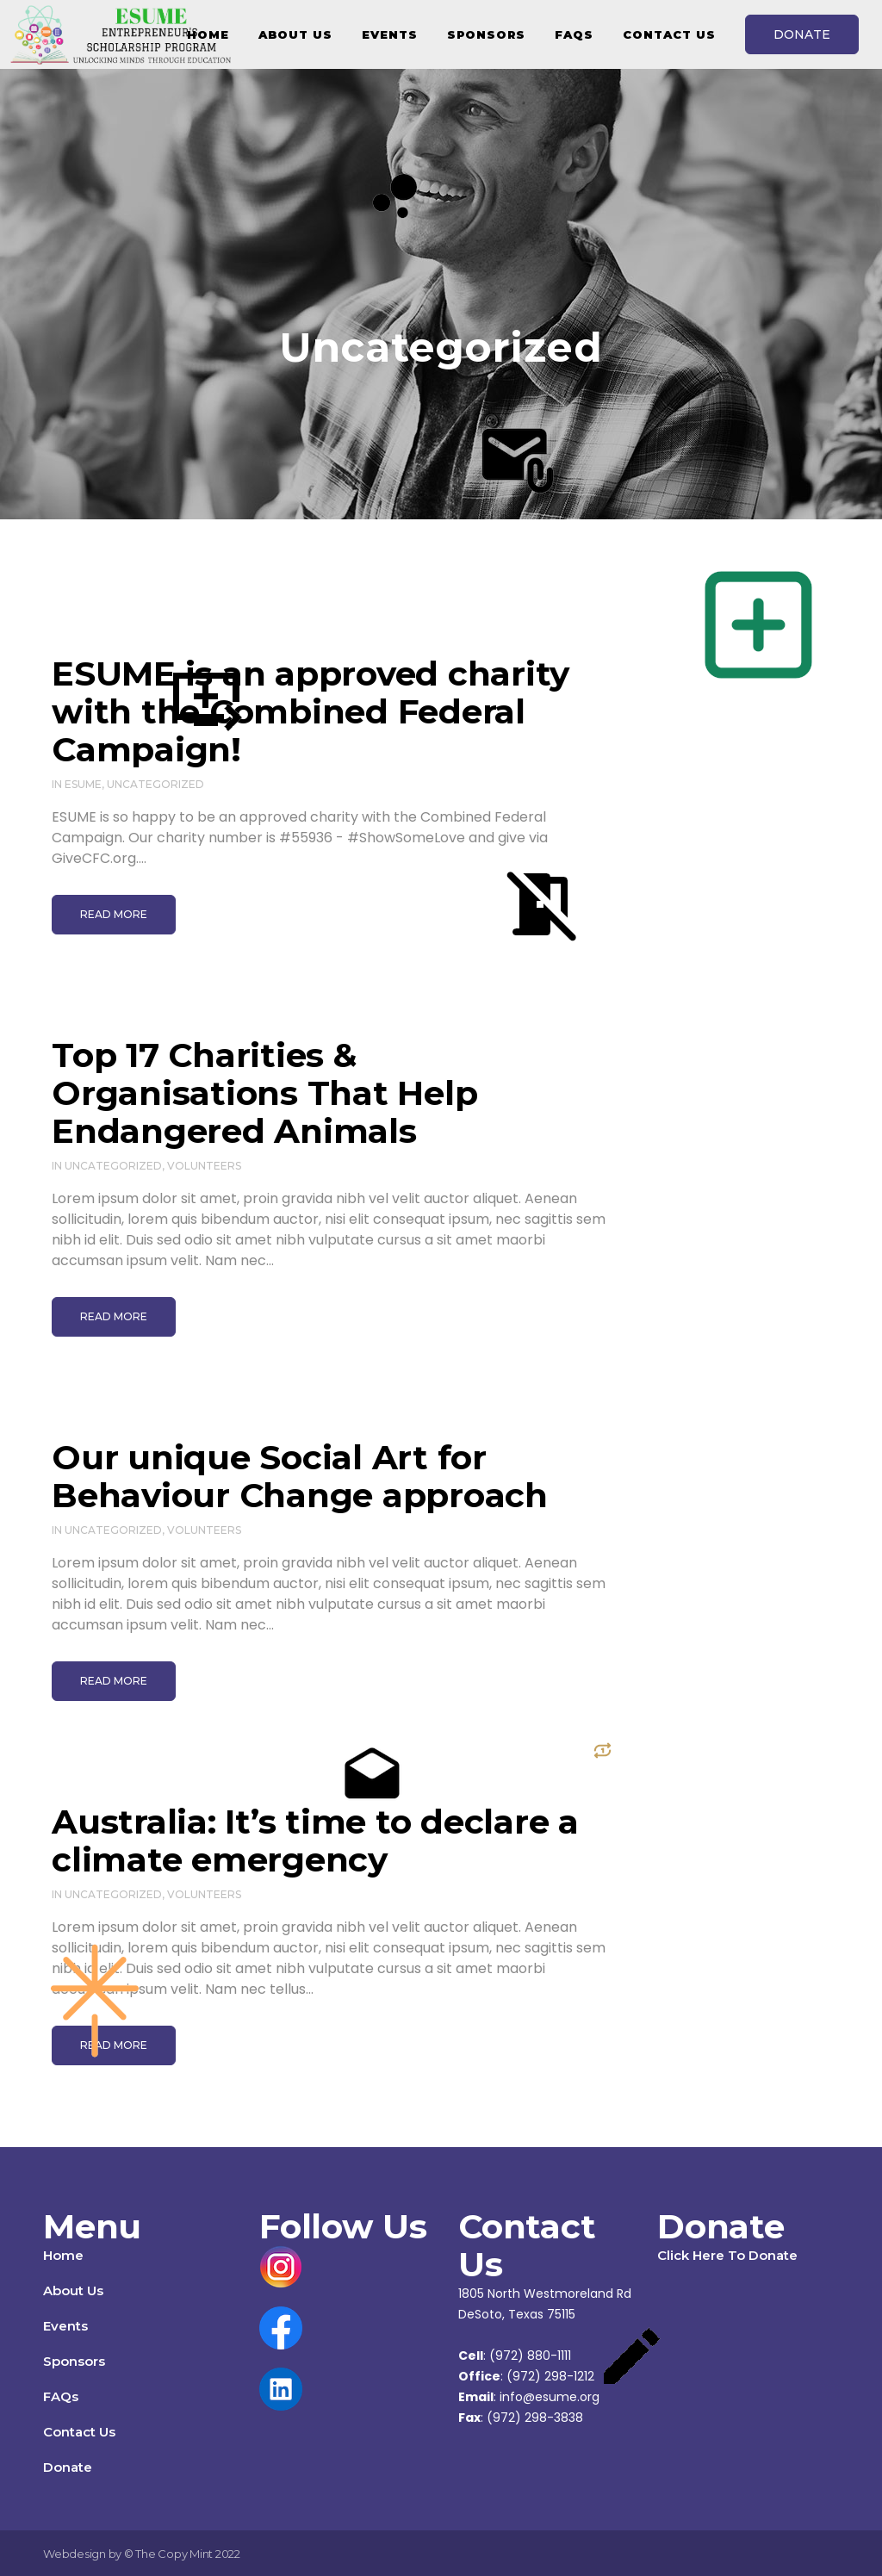 Image resolution: width=882 pixels, height=2576 pixels. What do you see at coordinates (95, 2001) in the screenshot?
I see `link to linktree profile` at bounding box center [95, 2001].